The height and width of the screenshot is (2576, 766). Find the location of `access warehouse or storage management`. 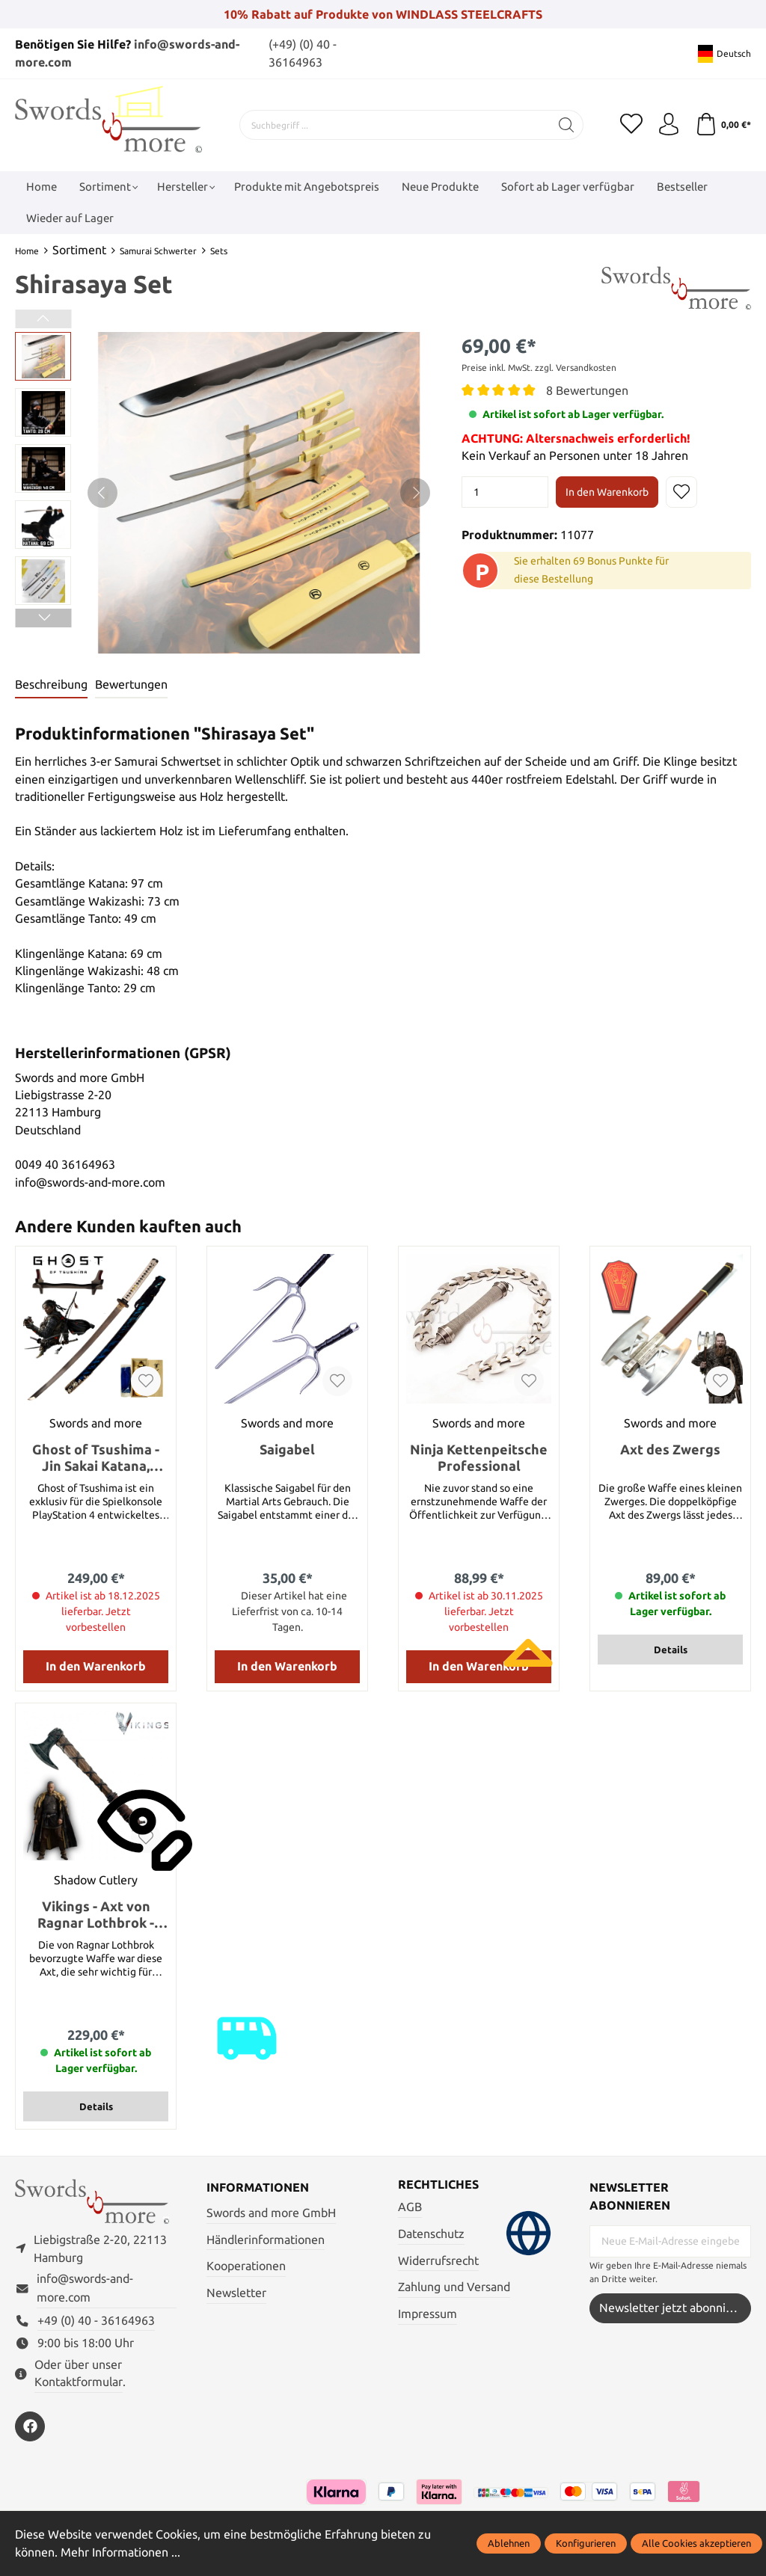

access warehouse or storage management is located at coordinates (139, 103).